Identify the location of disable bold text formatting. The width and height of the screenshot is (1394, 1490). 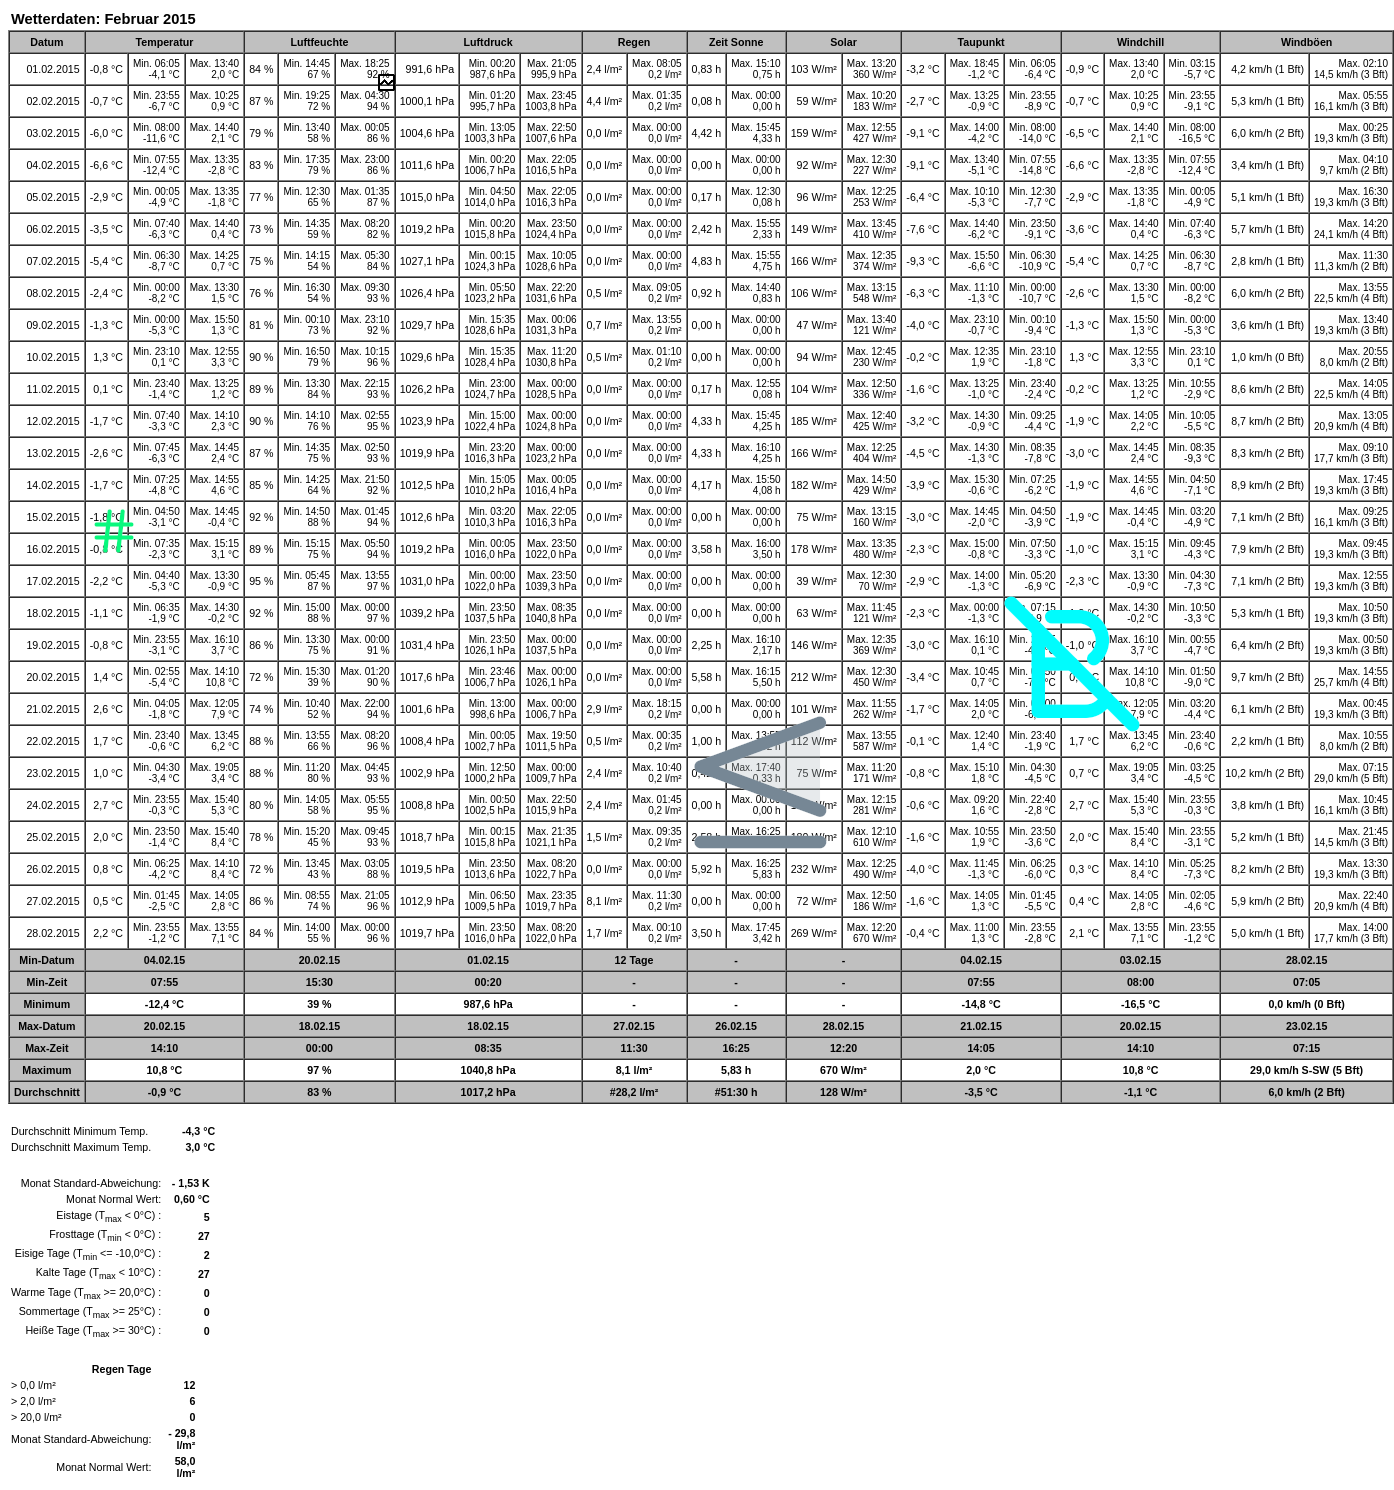
(1072, 664).